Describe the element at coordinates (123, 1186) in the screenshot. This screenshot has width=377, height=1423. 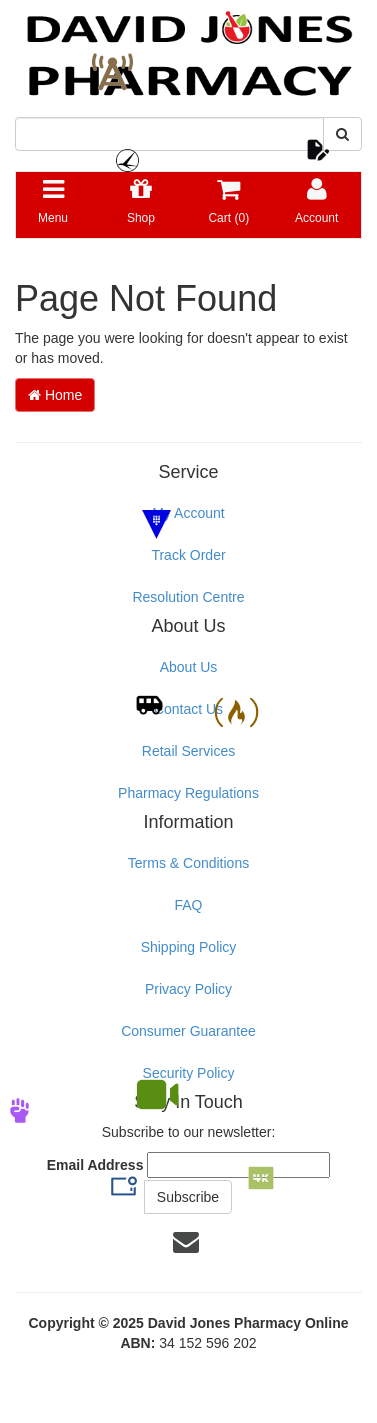
I see `access phone camera or video recording` at that location.